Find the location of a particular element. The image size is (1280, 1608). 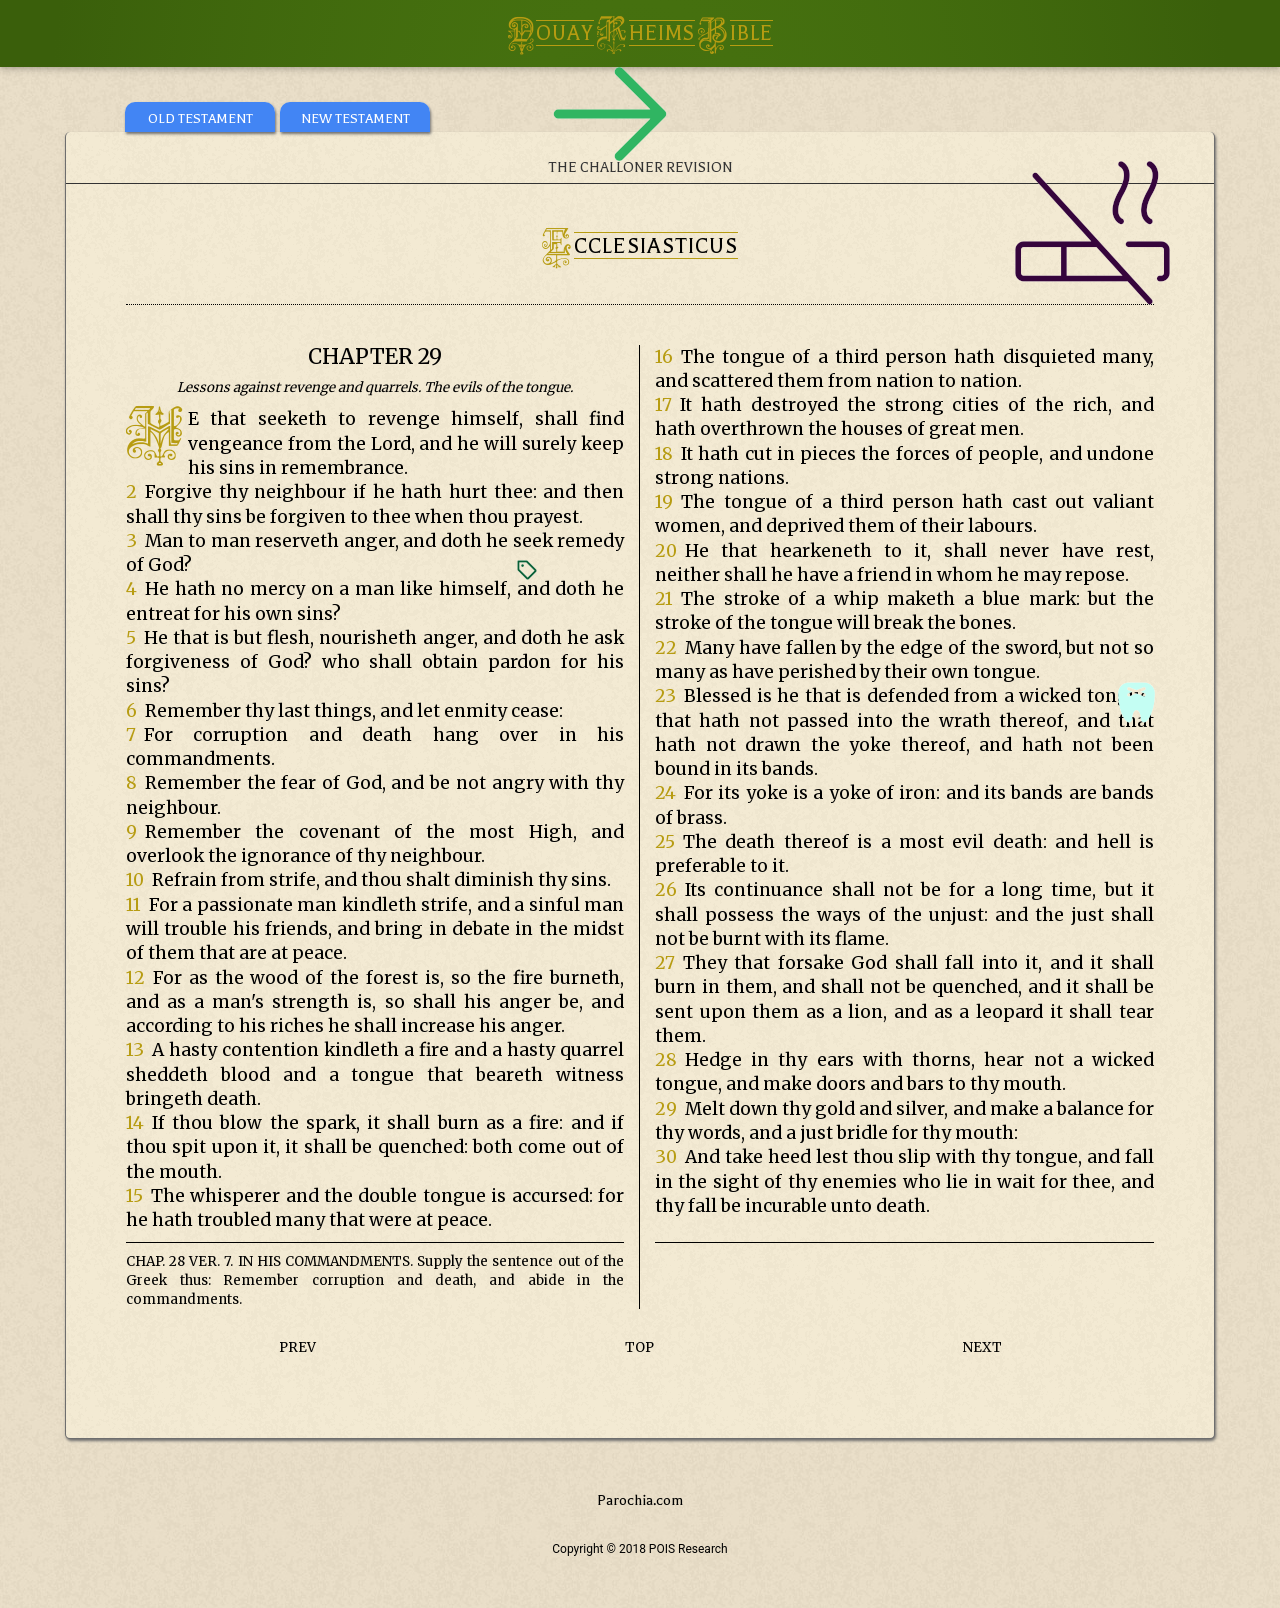

navigate to the next item or screen is located at coordinates (610, 114).